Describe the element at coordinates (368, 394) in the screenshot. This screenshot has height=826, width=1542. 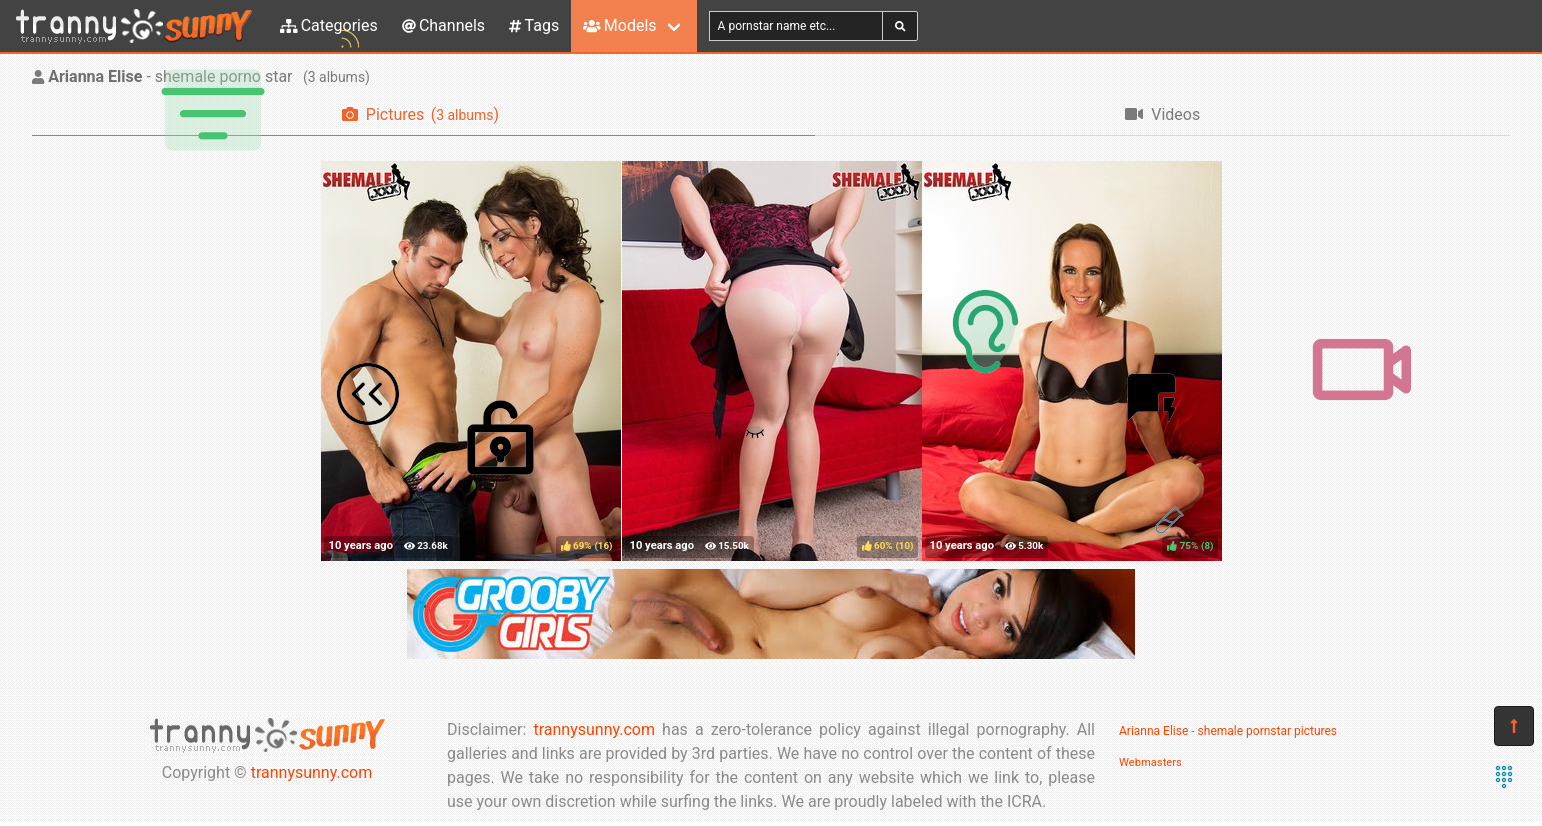
I see `go back to the beginning` at that location.